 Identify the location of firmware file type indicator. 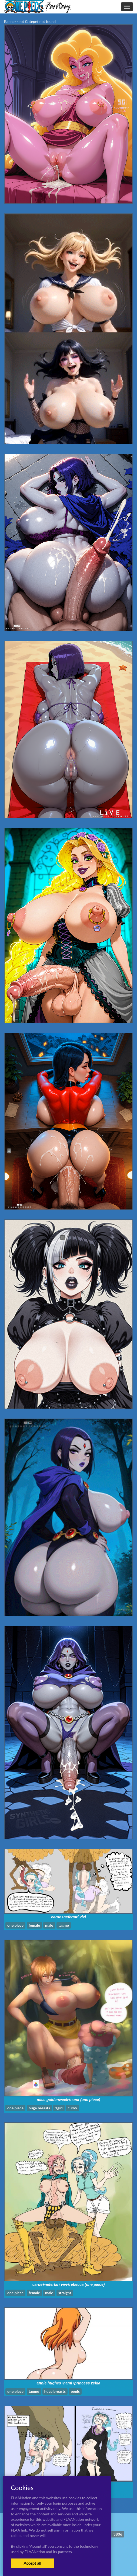
(63, 1237).